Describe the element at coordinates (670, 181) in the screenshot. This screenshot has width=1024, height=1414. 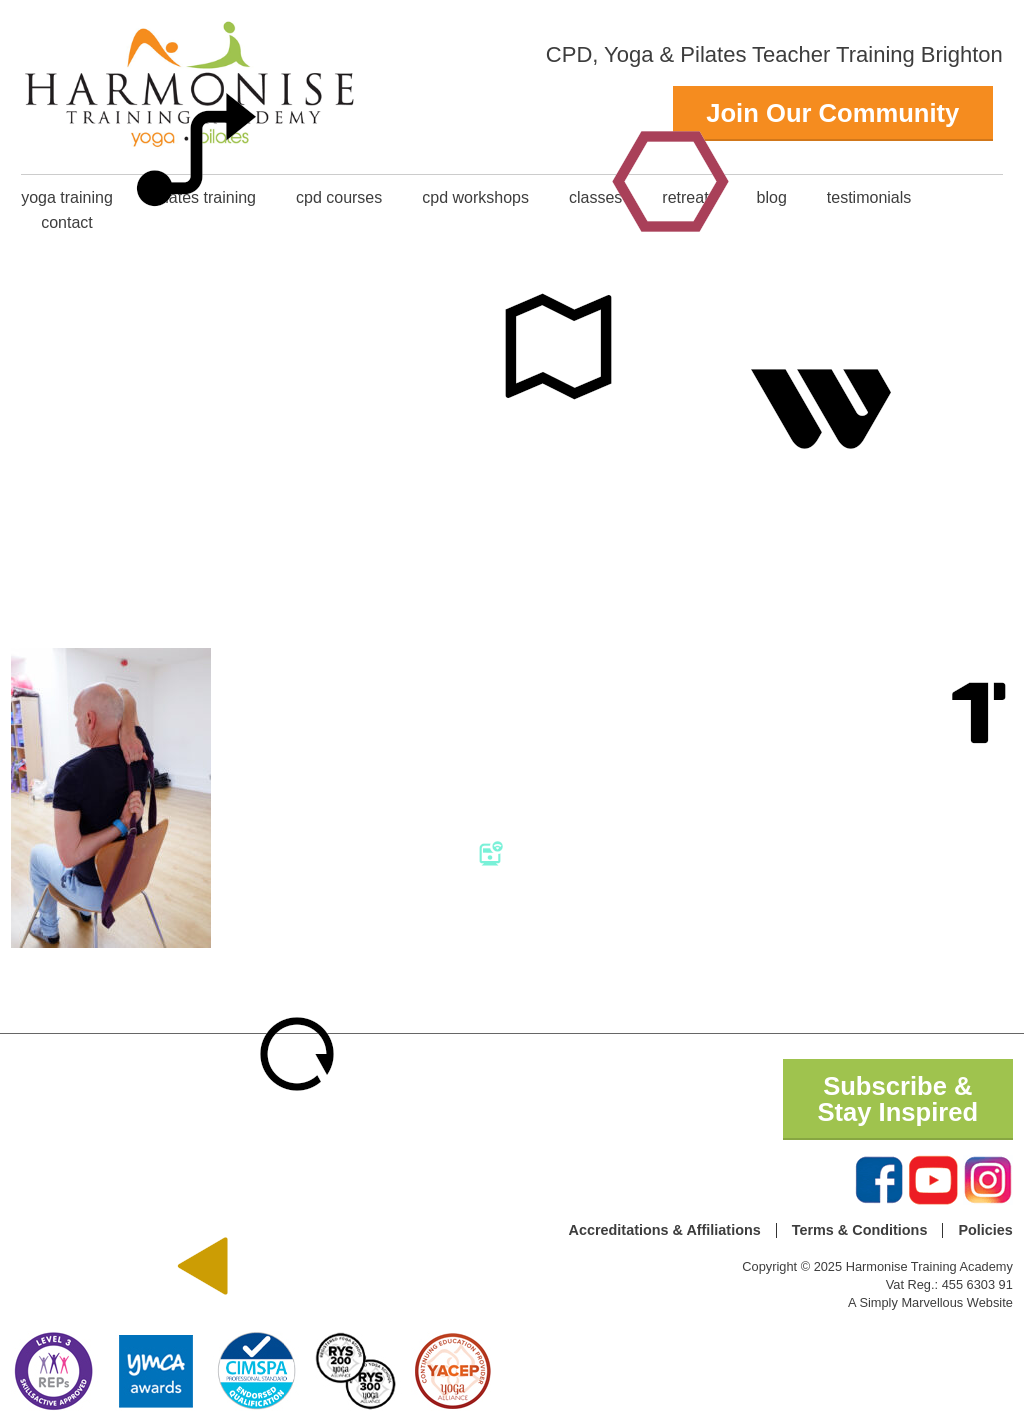
I see `select hexagon shape tool` at that location.